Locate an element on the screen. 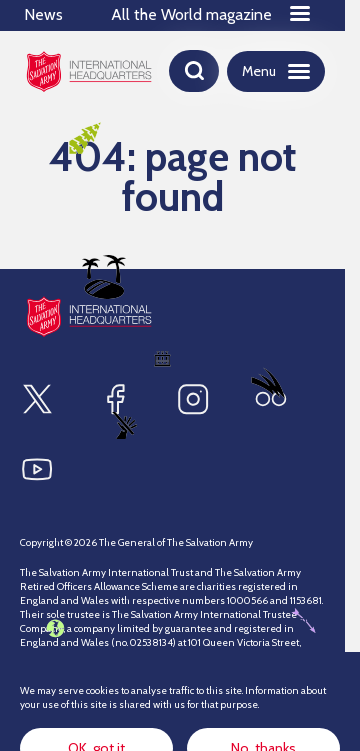 This screenshot has width=360, height=751. witch character or Halloween-themed game element is located at coordinates (55, 628).